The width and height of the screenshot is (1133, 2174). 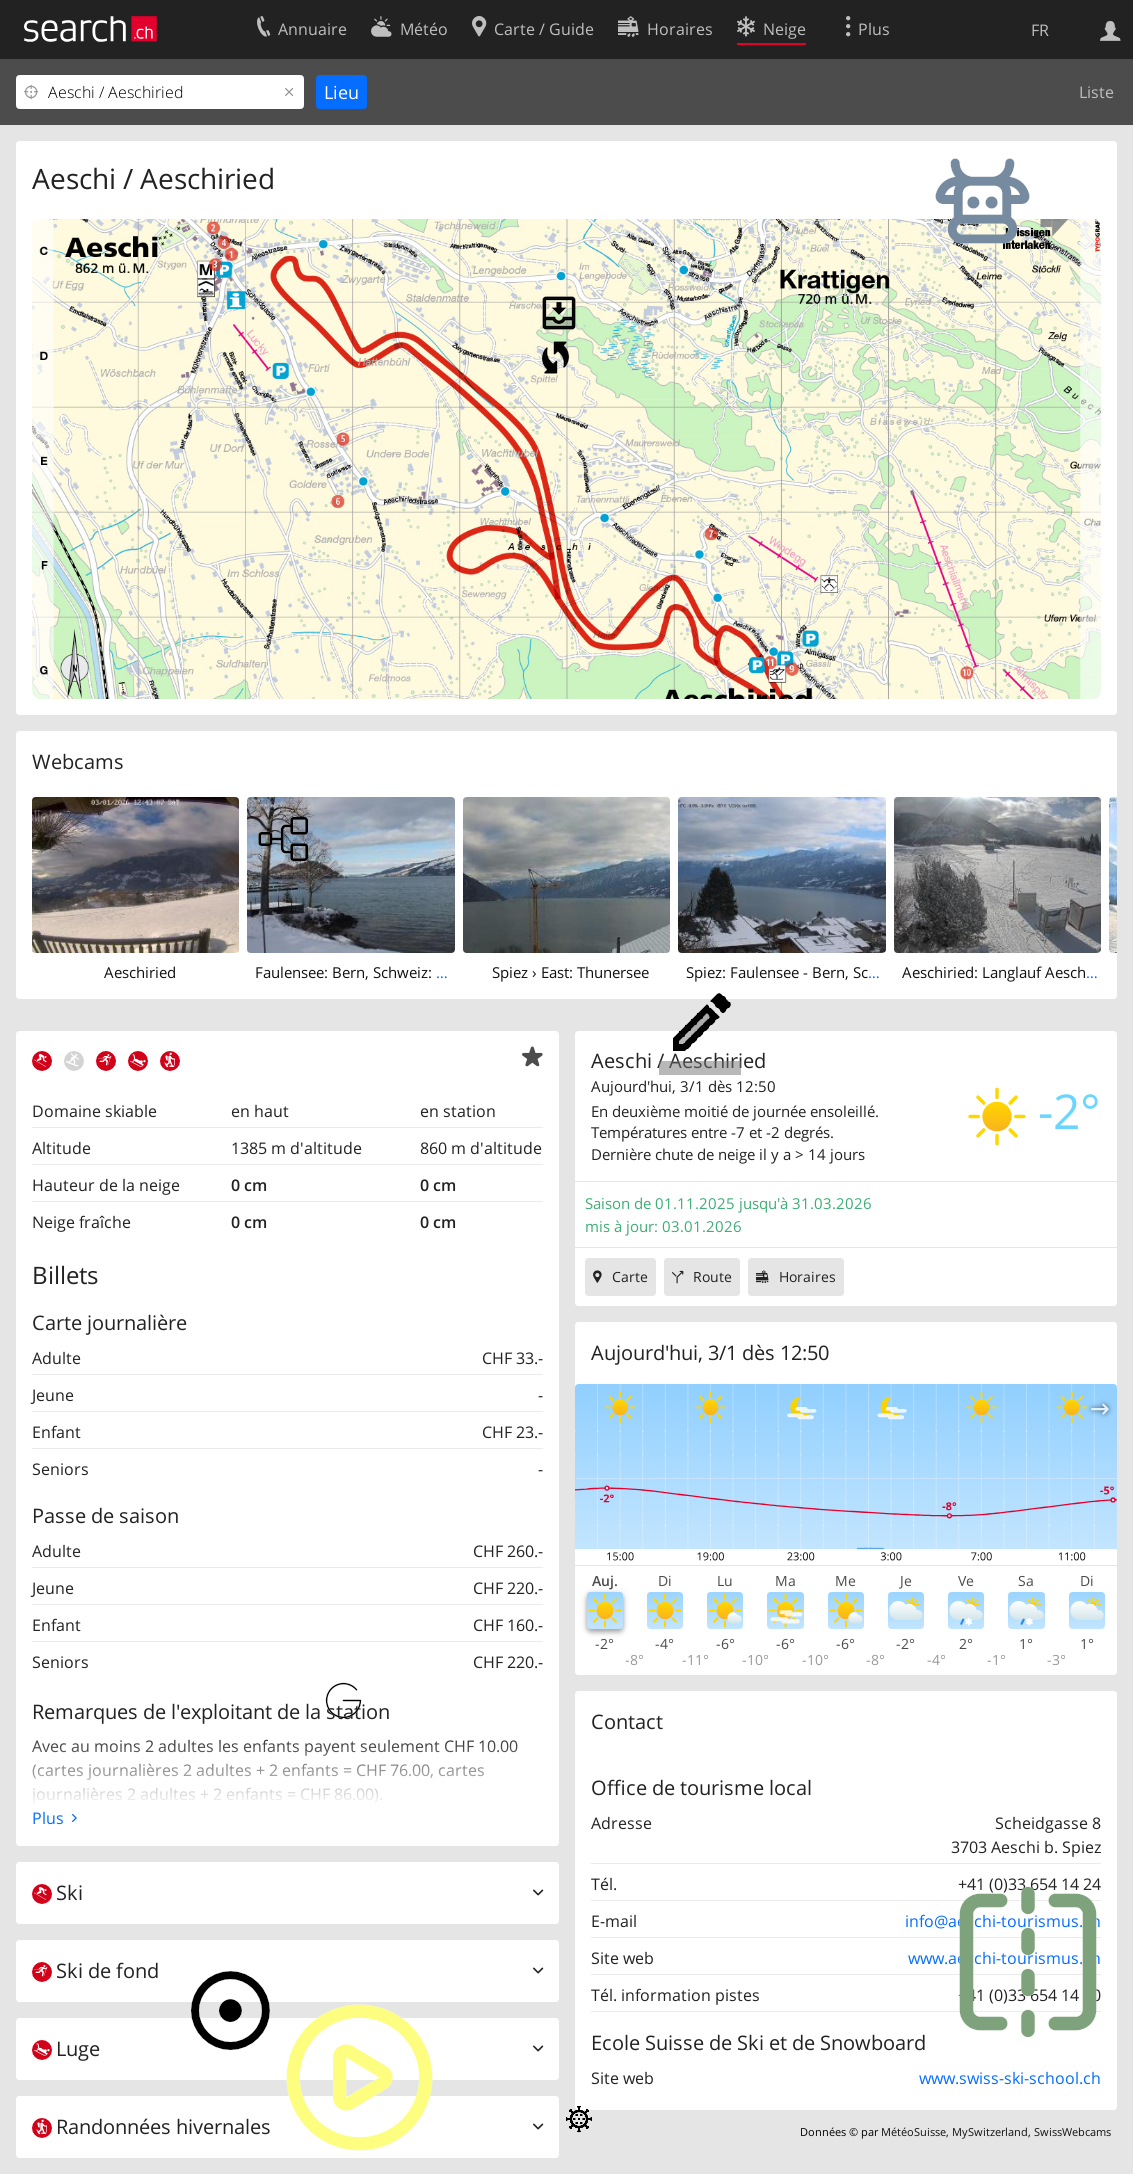 I want to click on view covid-19 related information, so click(x=579, y=2119).